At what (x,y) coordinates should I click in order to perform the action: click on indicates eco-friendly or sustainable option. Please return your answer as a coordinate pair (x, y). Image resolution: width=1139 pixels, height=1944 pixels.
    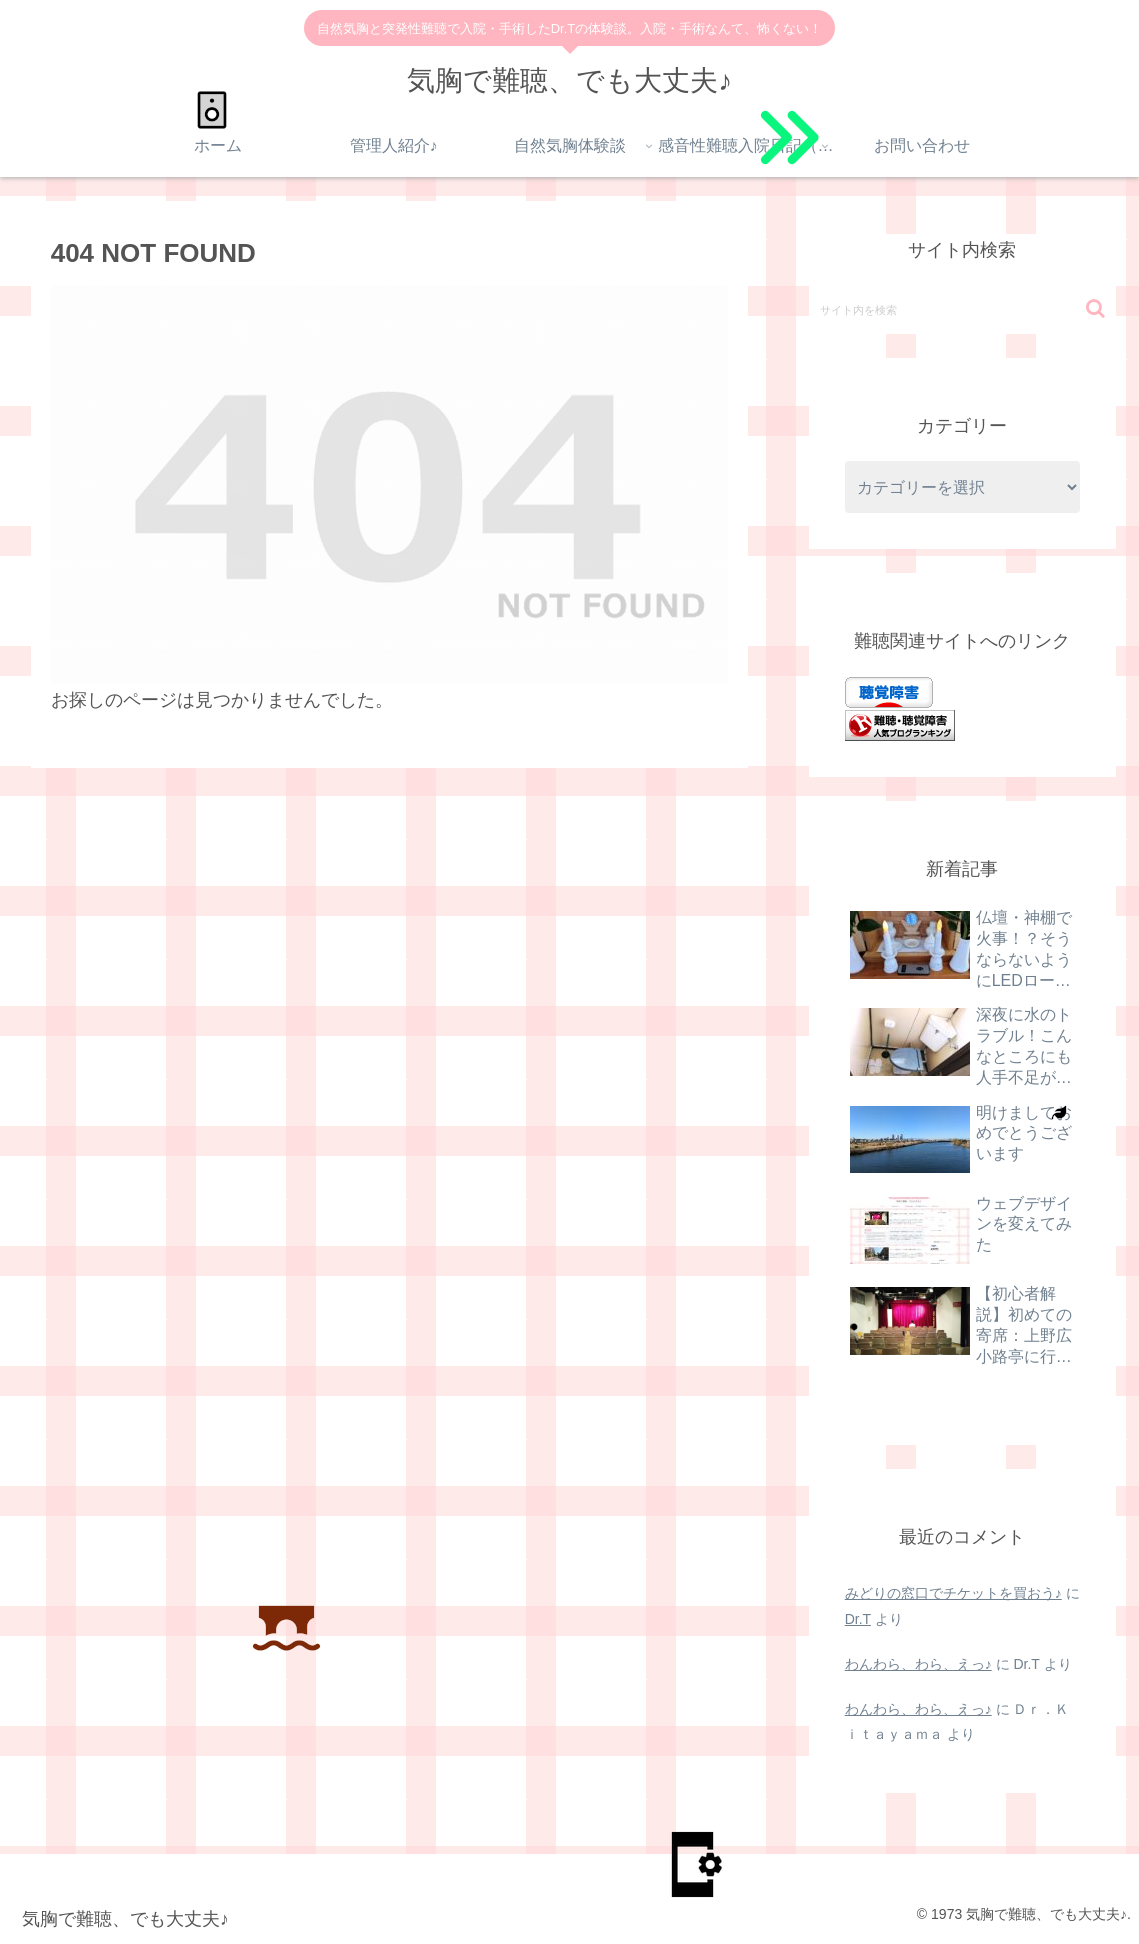
    Looking at the image, I should click on (1059, 1113).